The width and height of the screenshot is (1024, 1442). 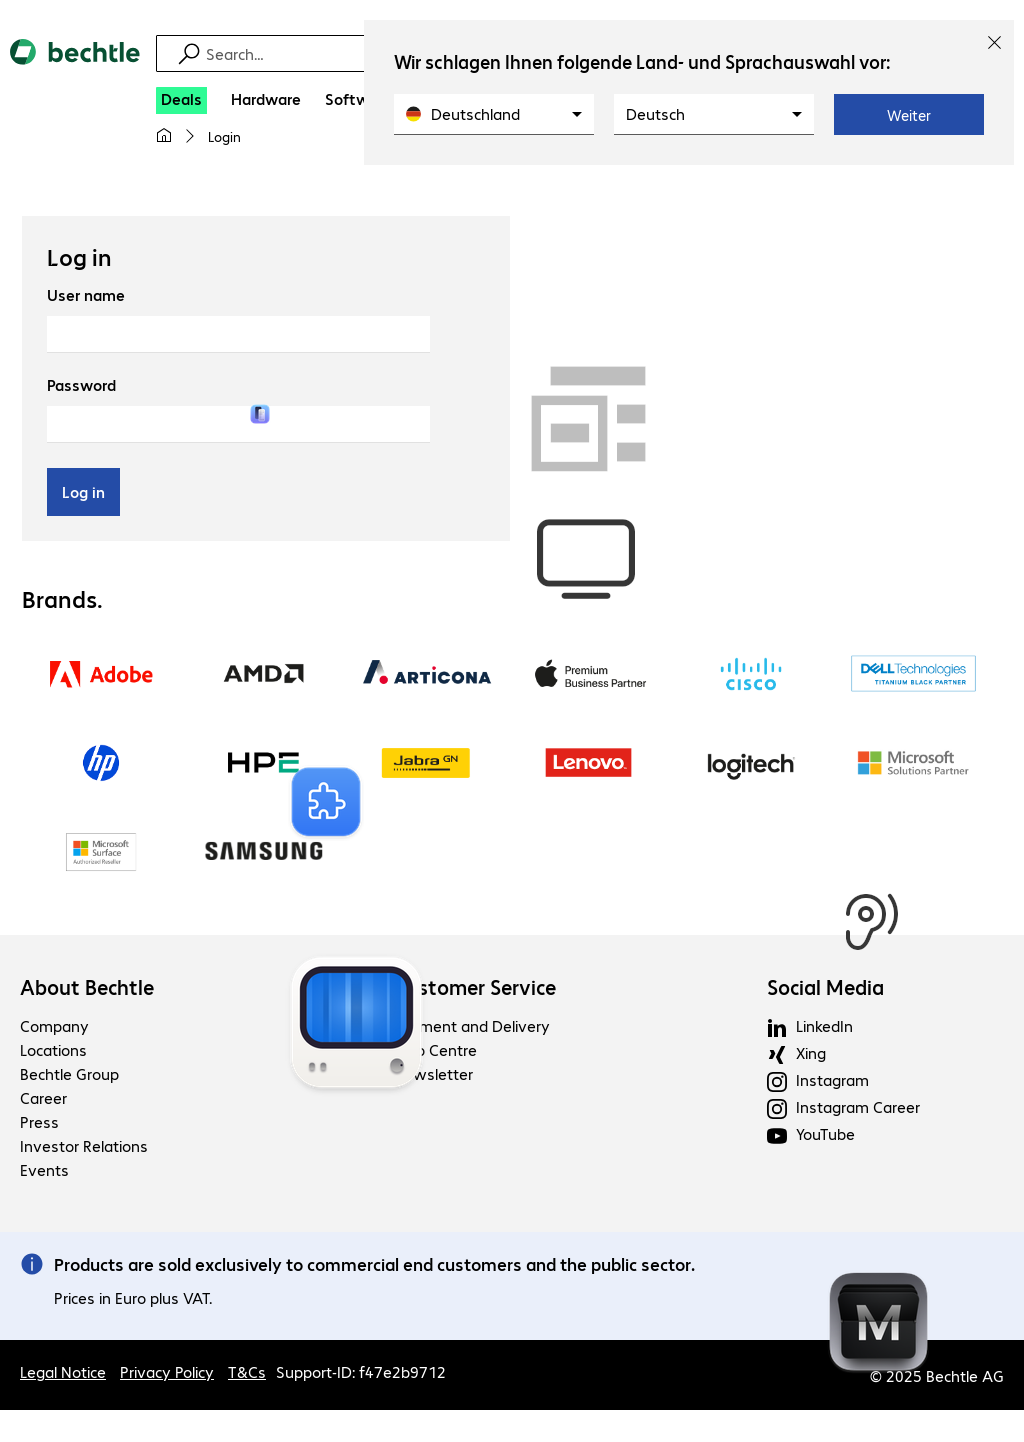 What do you see at coordinates (870, 922) in the screenshot?
I see `access hearing accessibility settings` at bounding box center [870, 922].